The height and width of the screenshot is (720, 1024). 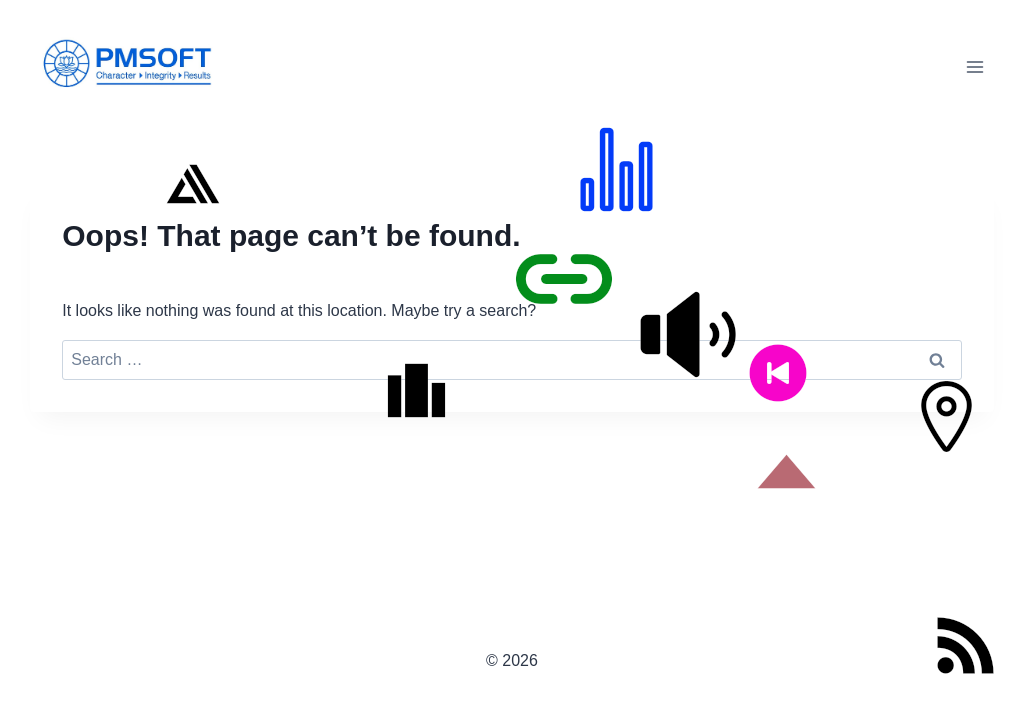 I want to click on view rankings or leaderboard, so click(x=416, y=390).